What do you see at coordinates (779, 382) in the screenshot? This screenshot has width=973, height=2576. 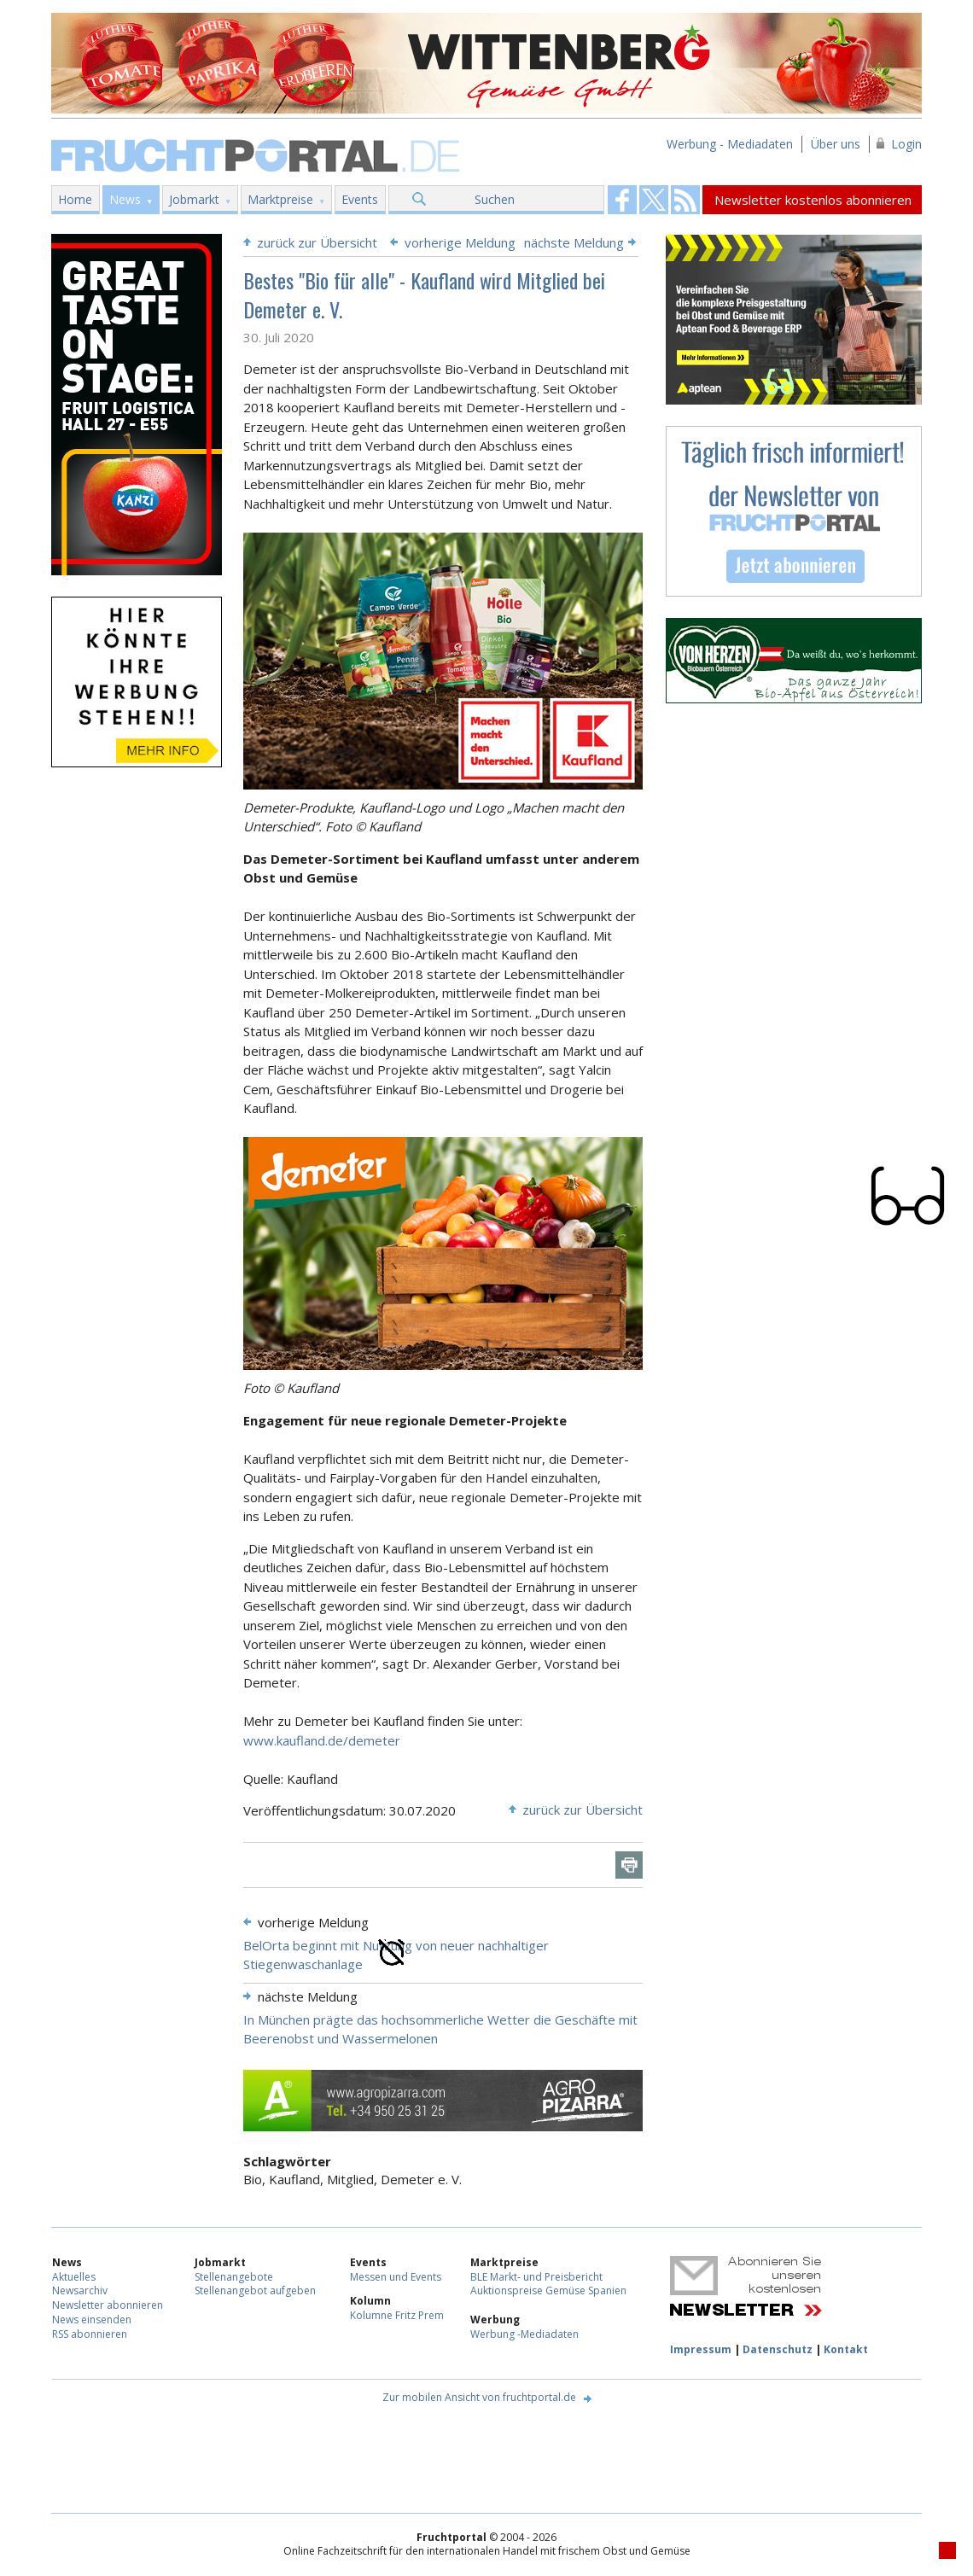 I see `view or access reading mode` at bounding box center [779, 382].